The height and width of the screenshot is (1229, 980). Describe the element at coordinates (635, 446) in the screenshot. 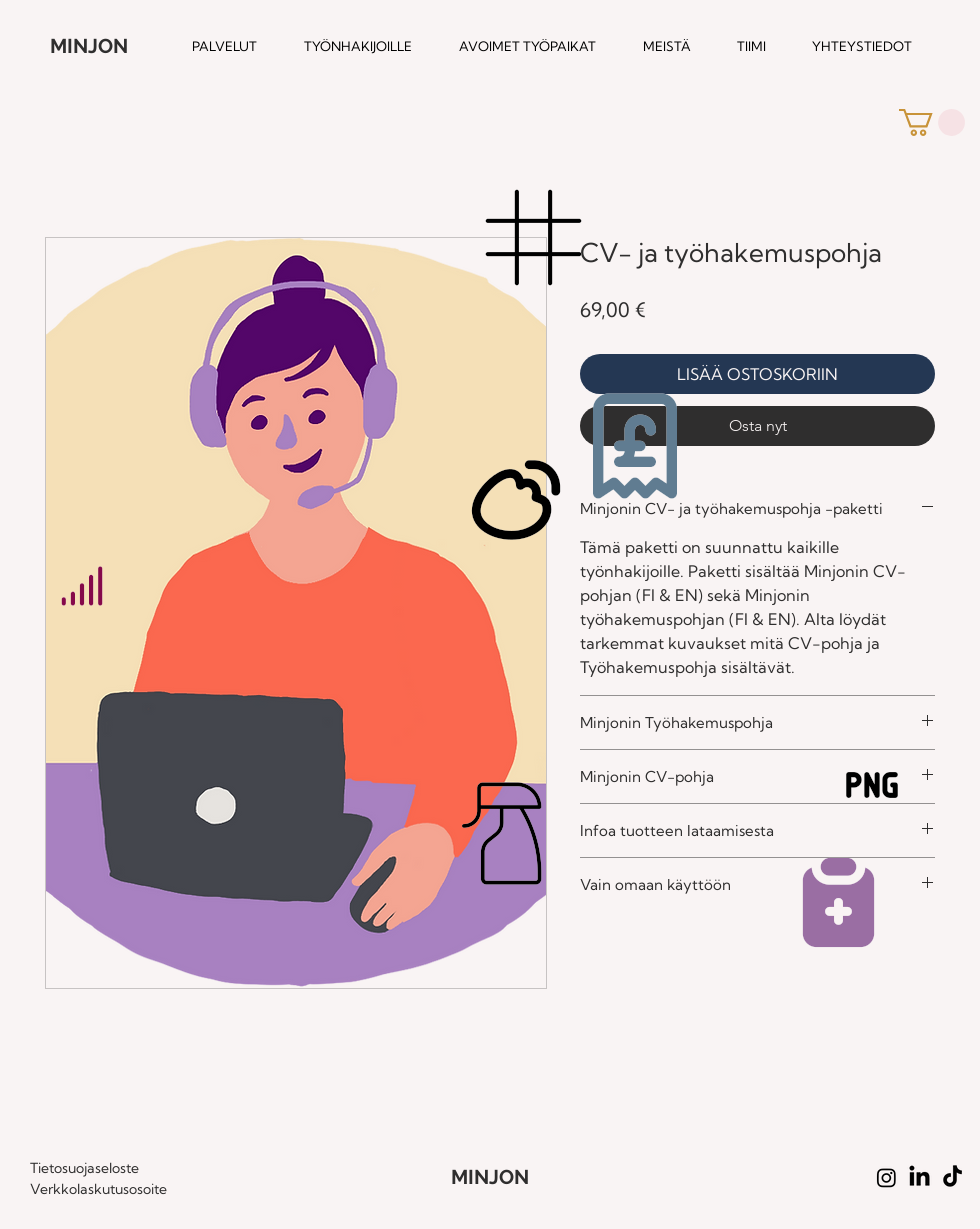

I see `view receipt or transaction in British pounds` at that location.